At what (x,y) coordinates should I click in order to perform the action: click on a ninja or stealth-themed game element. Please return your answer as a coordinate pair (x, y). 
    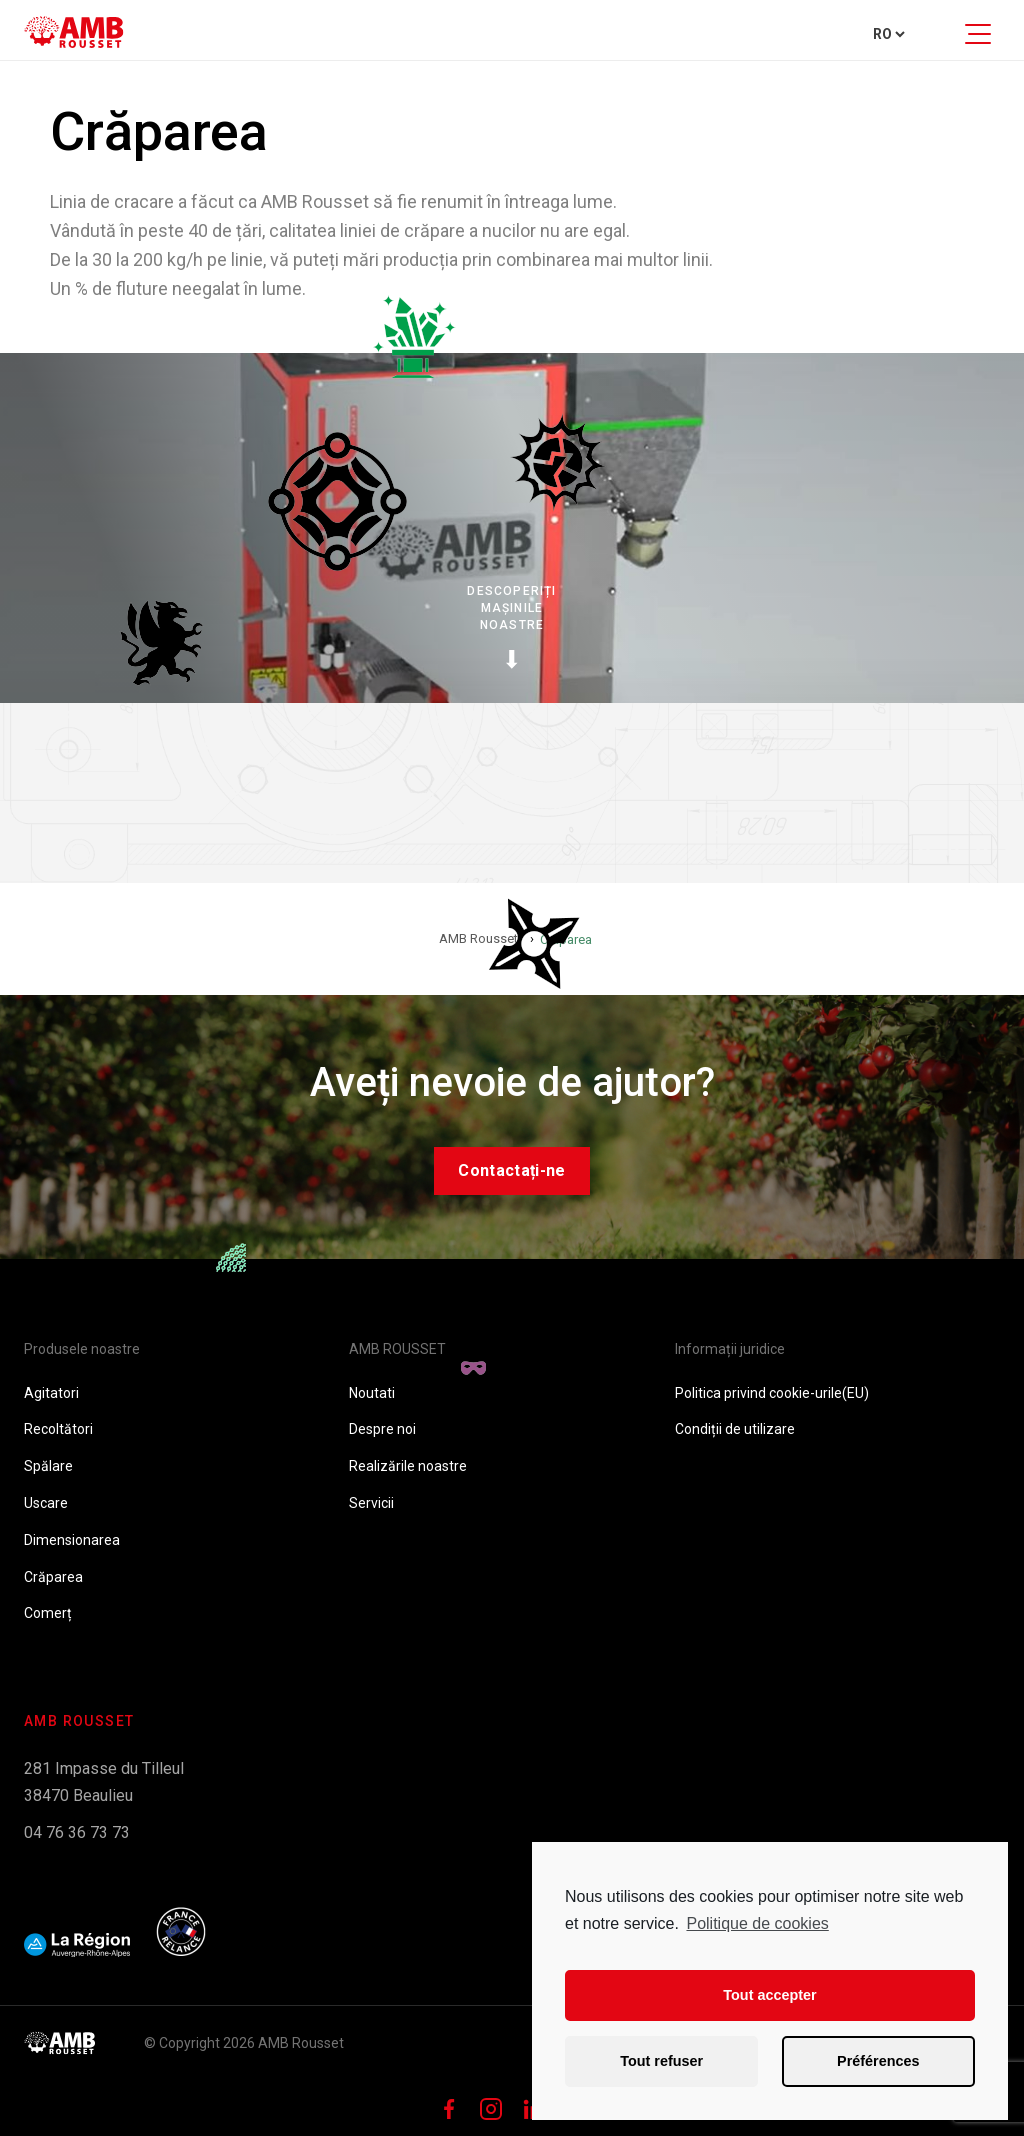
    Looking at the image, I should click on (535, 944).